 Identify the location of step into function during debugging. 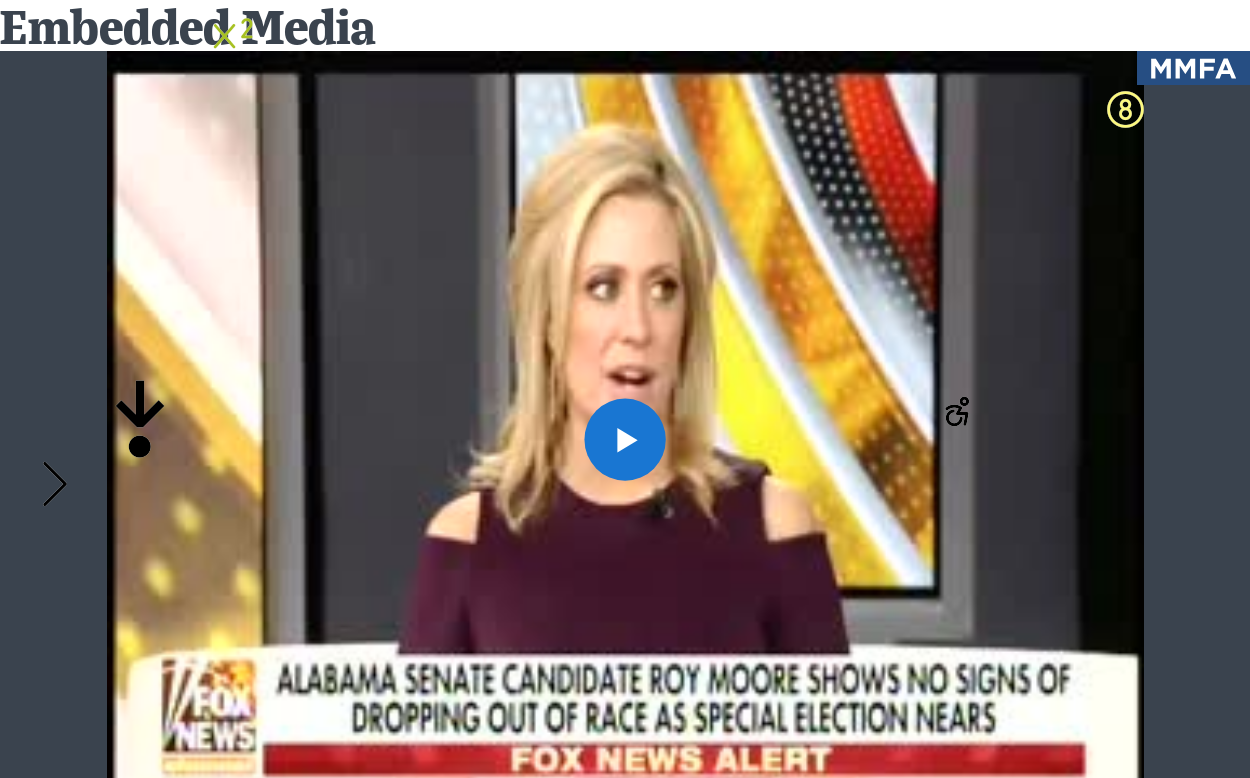
(140, 419).